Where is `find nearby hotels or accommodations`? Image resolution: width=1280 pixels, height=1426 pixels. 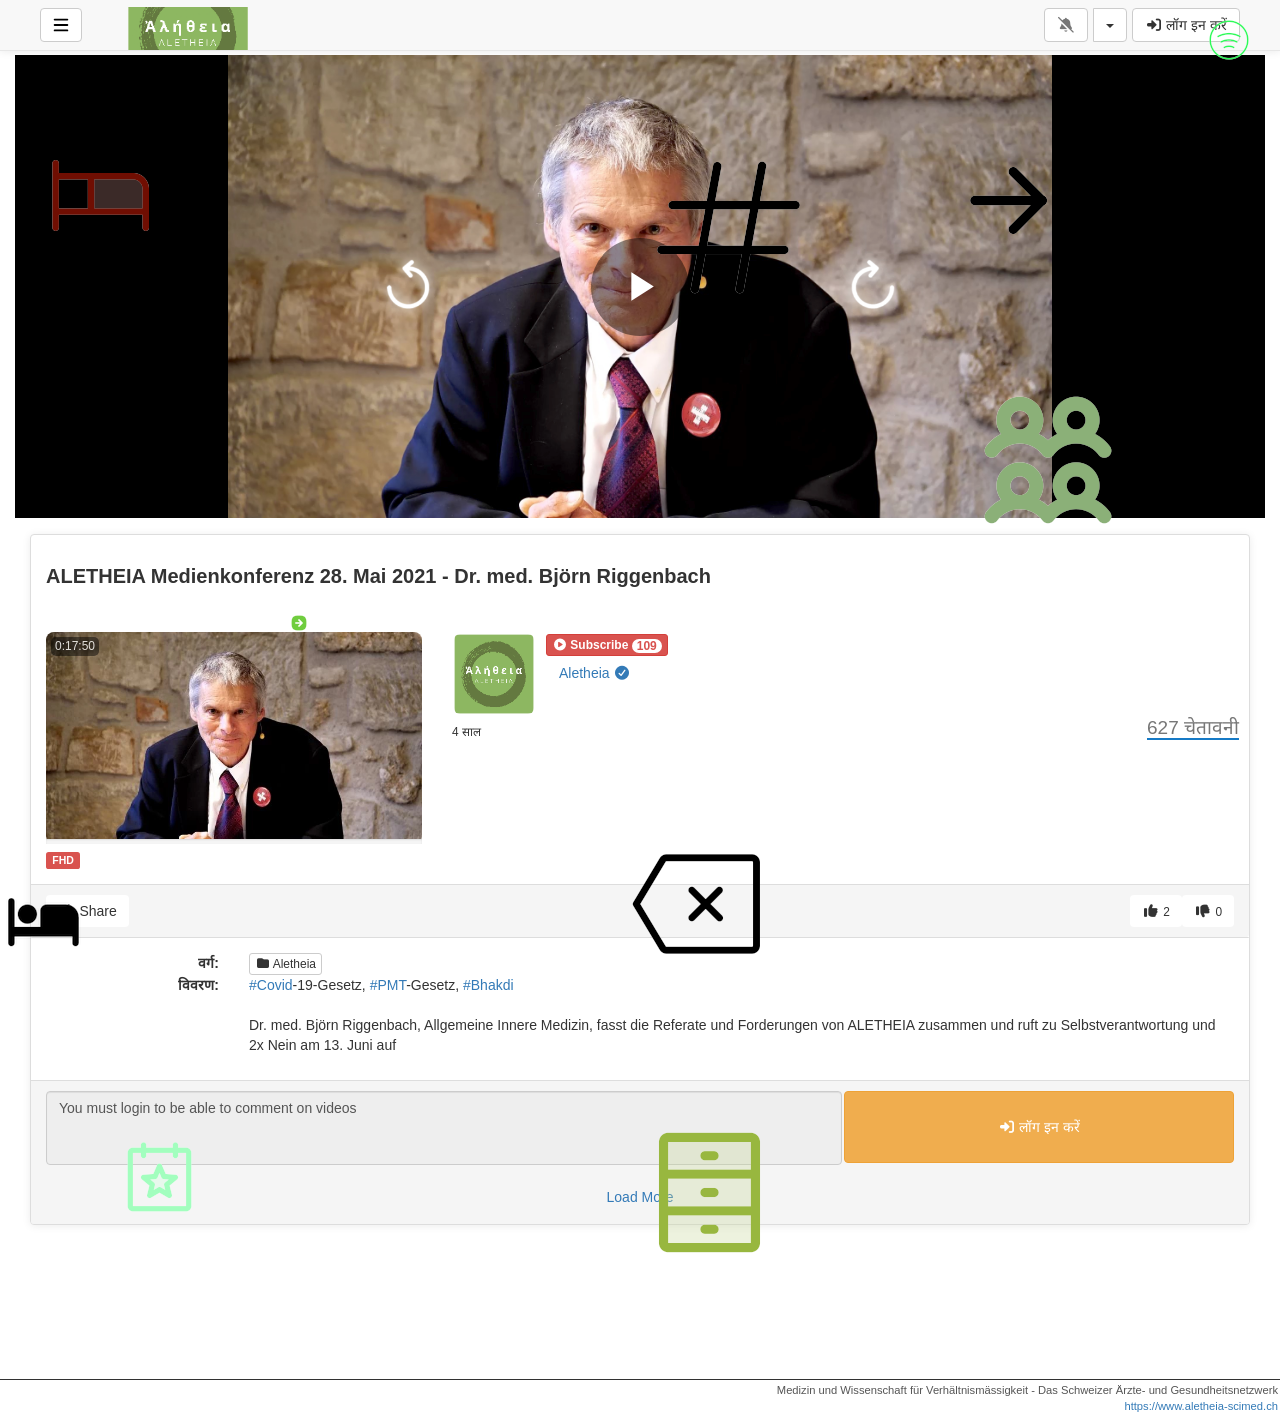
find nearby hotels or accommodations is located at coordinates (43, 920).